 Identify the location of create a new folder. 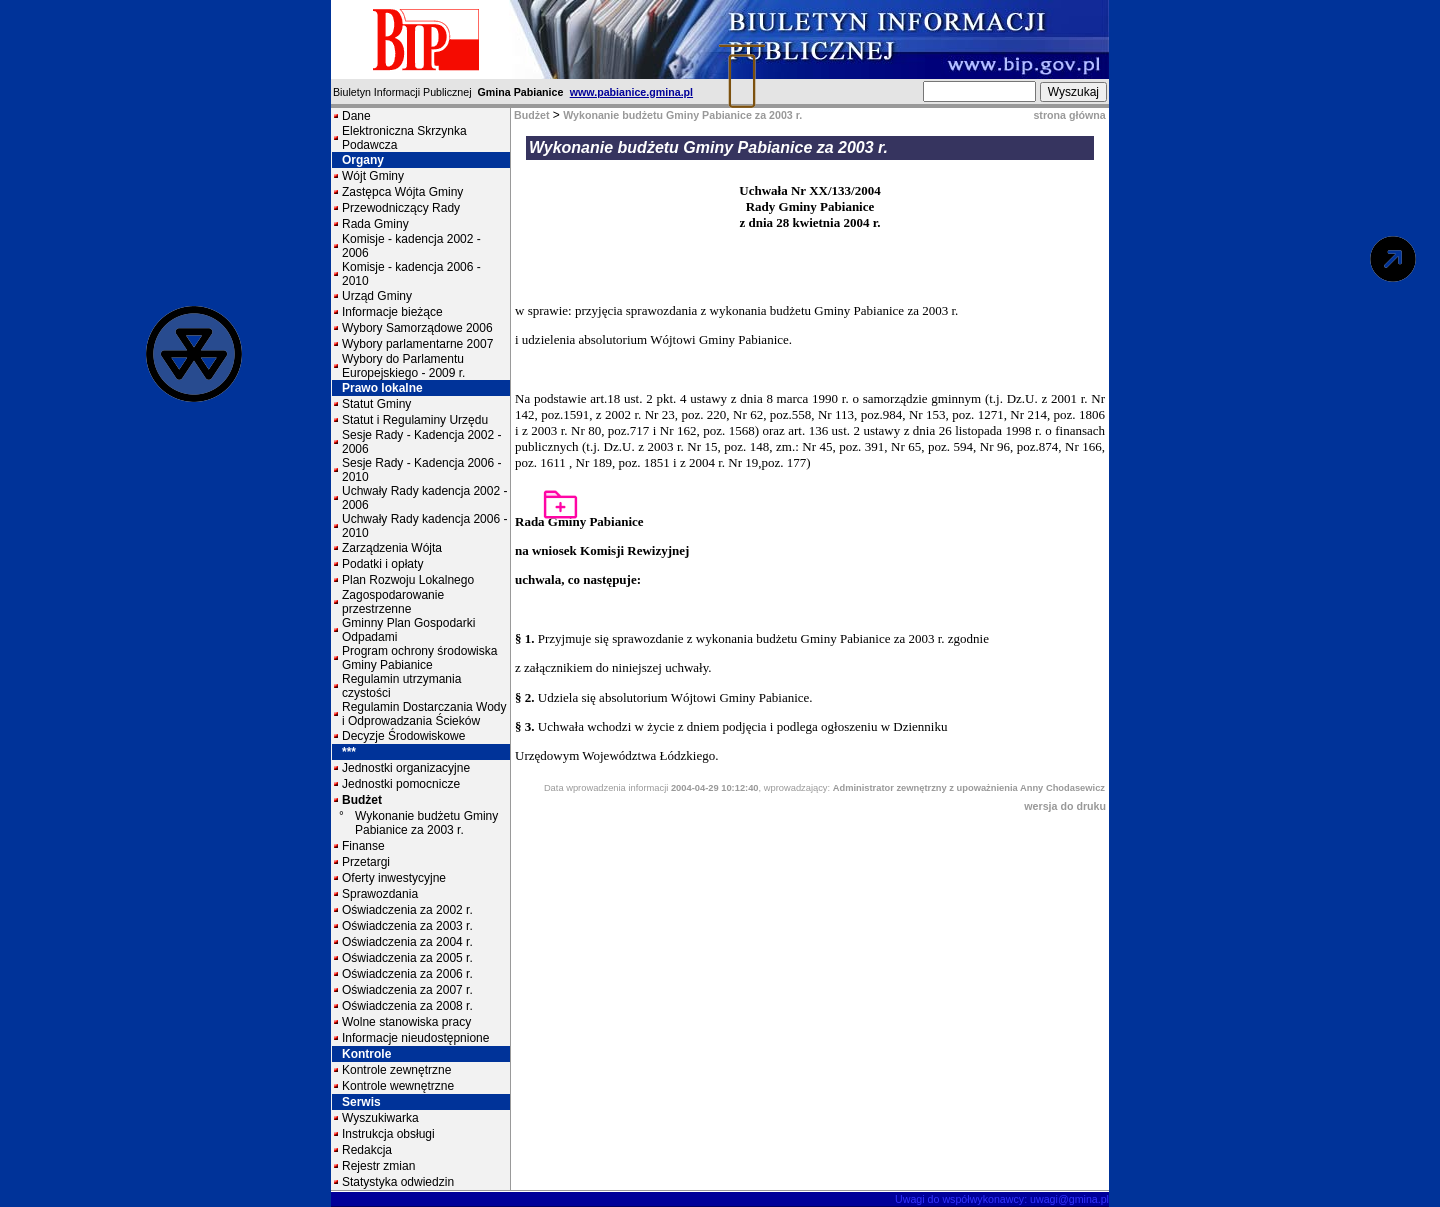
(560, 504).